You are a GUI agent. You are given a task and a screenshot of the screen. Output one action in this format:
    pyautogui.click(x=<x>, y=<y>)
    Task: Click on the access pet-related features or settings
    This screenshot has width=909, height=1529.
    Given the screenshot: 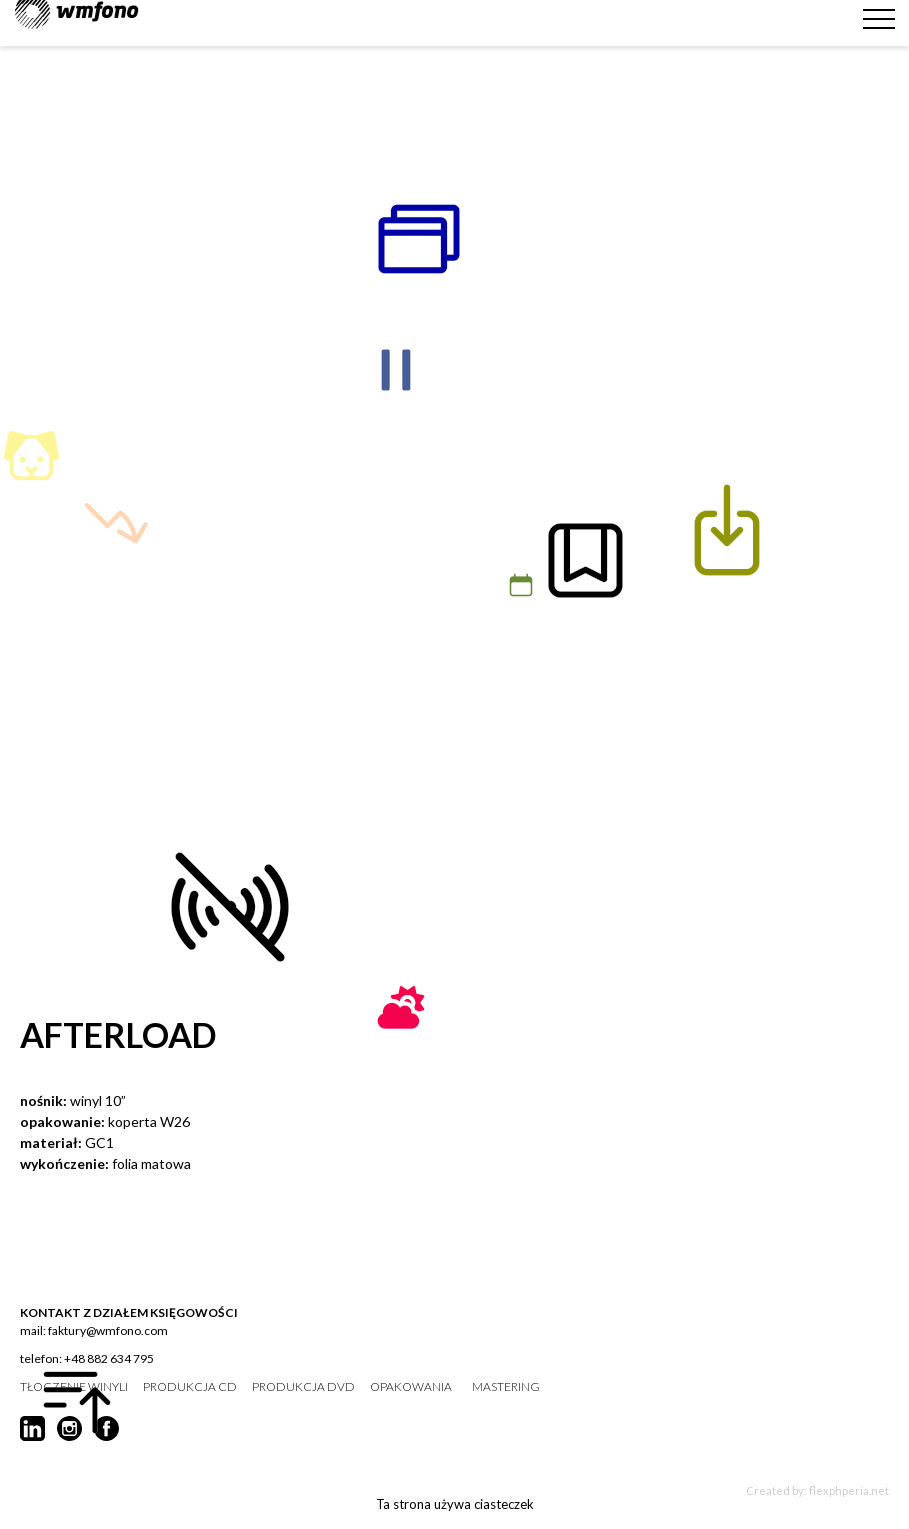 What is the action you would take?
    pyautogui.click(x=31, y=456)
    